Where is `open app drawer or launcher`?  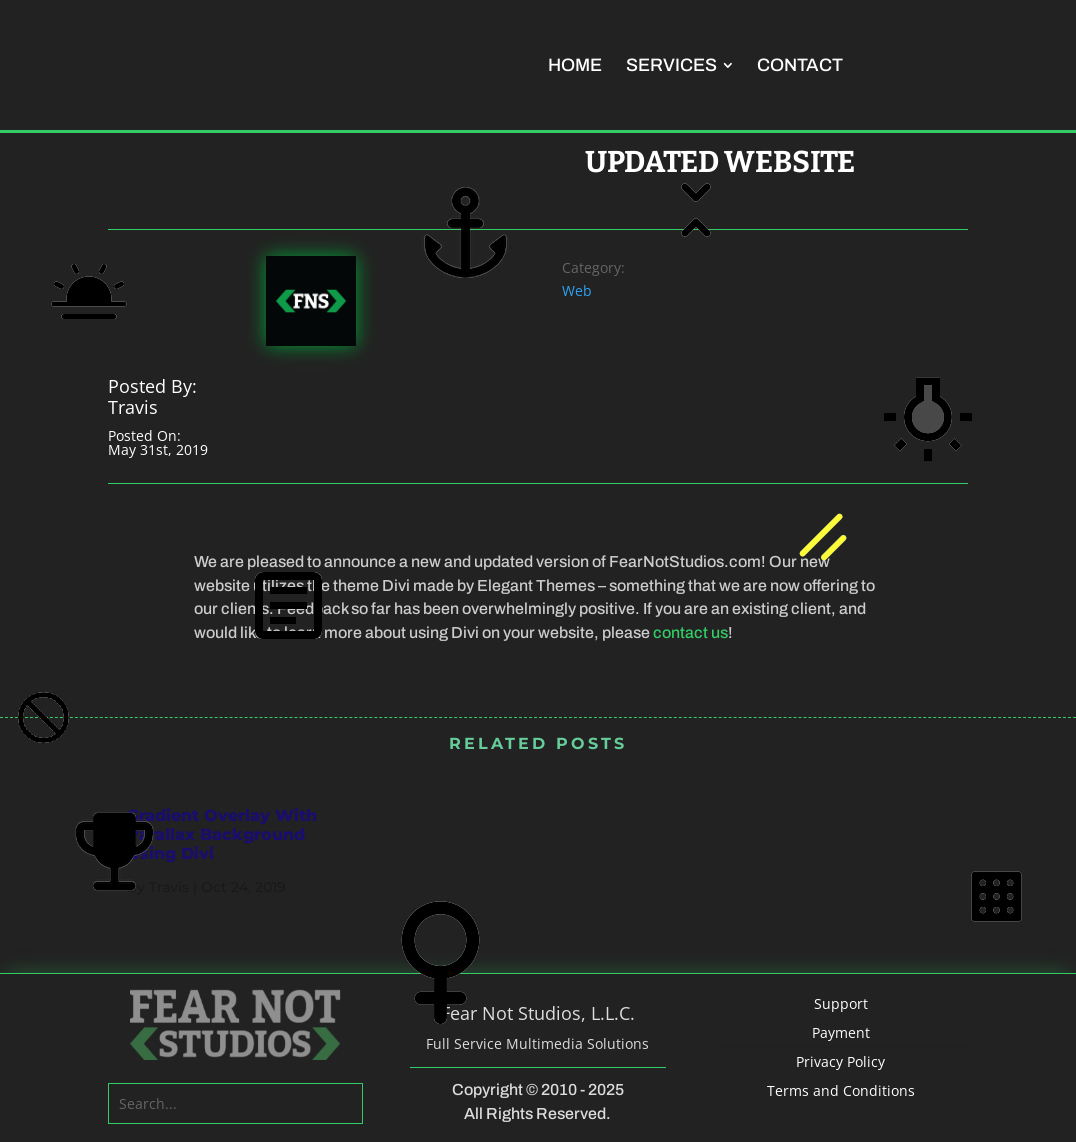 open app drawer or launcher is located at coordinates (996, 896).